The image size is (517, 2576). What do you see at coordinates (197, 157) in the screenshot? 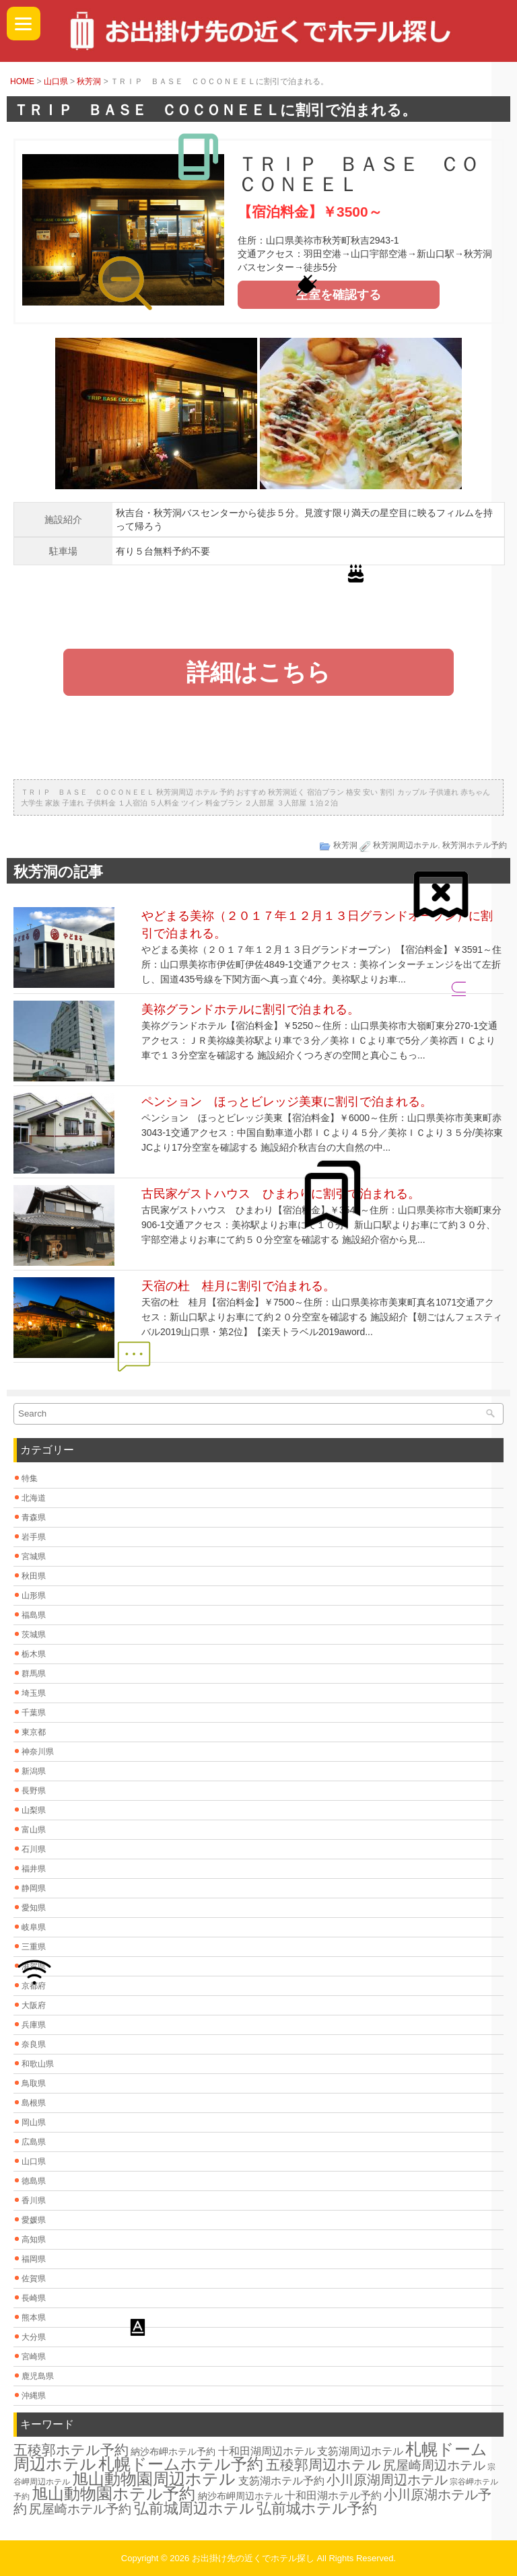
I see `view towel or linen amenities` at bounding box center [197, 157].